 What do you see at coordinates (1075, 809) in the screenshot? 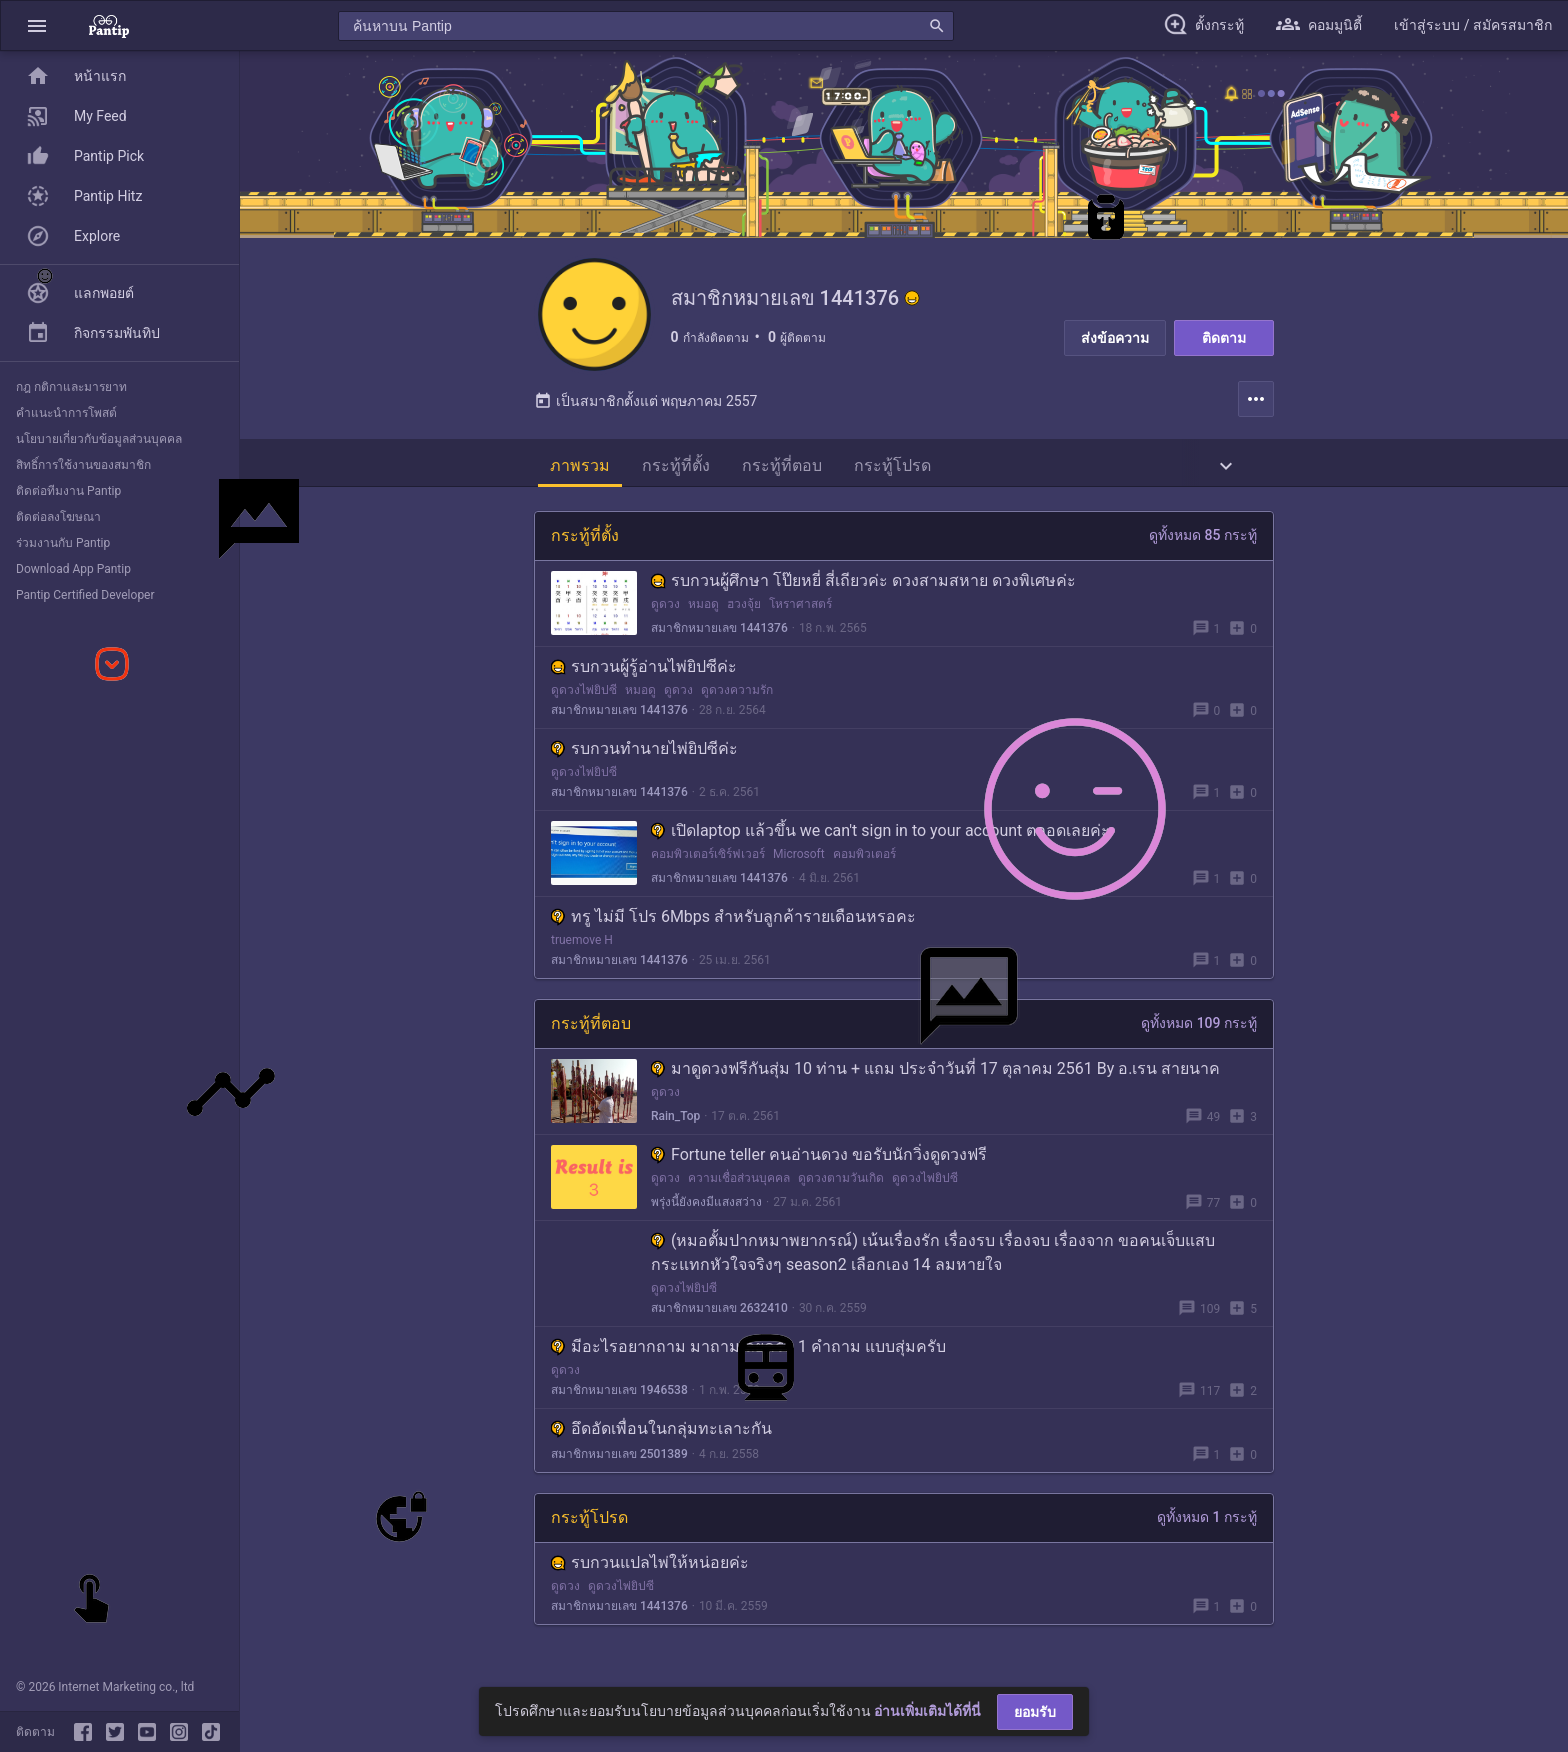
I see `insert a winking emoji or emoticon` at bounding box center [1075, 809].